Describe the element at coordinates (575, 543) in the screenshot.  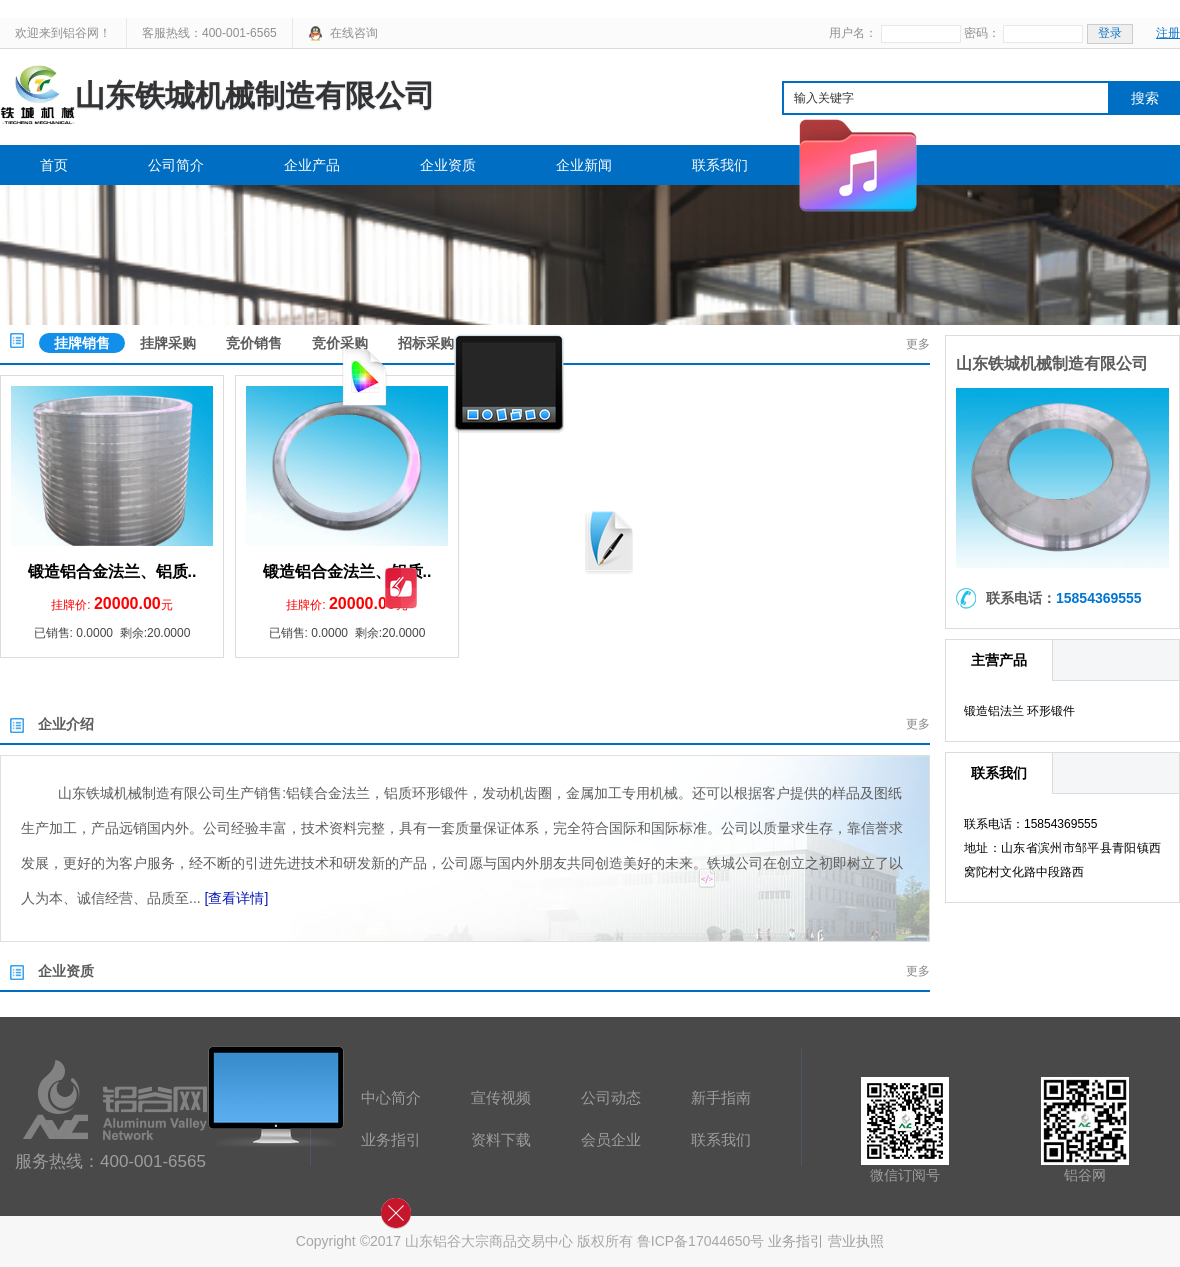
I see `a scribus document file` at that location.